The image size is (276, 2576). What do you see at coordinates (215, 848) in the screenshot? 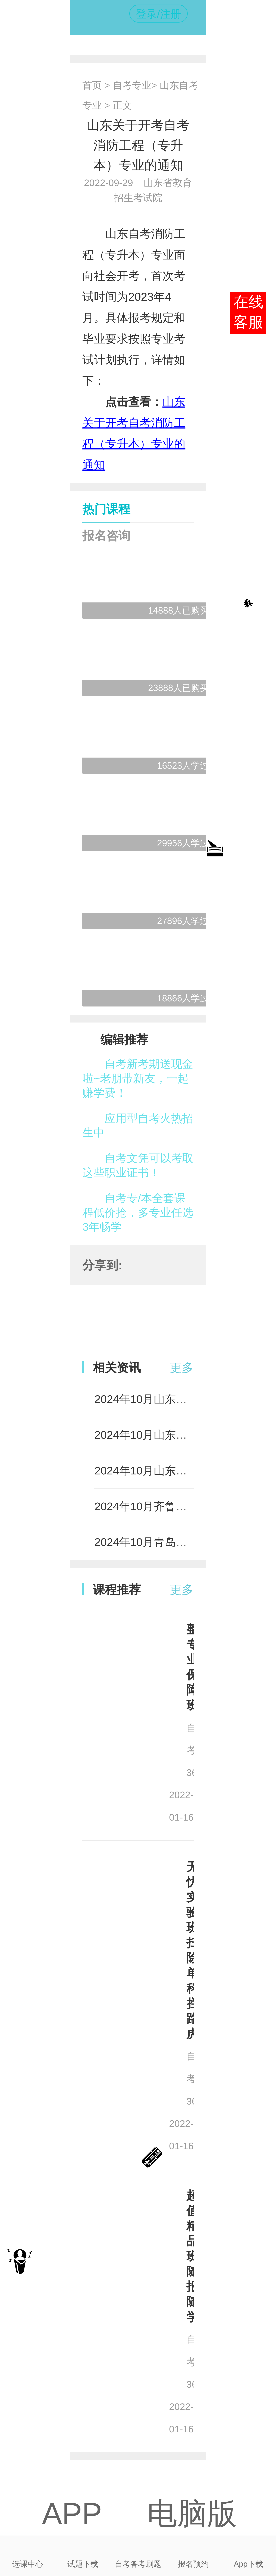
I see `access boxing or fighting game mode` at bounding box center [215, 848].